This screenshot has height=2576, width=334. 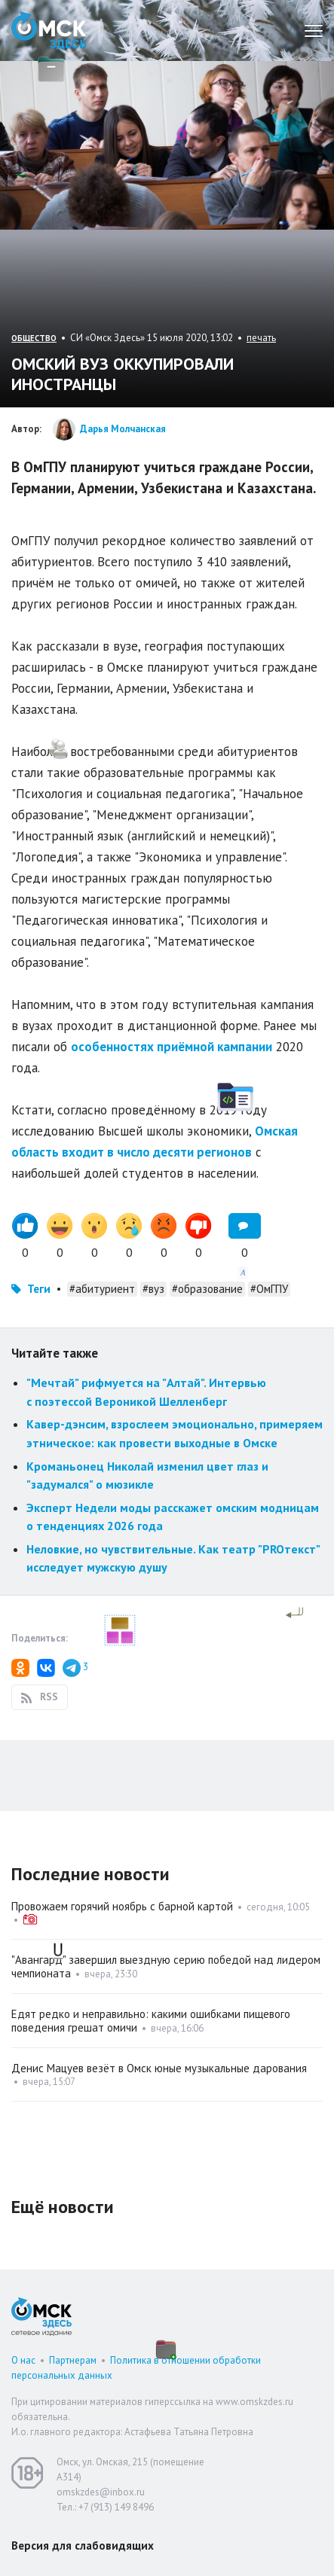 I want to click on manage user accounts on this system, so click(x=58, y=748).